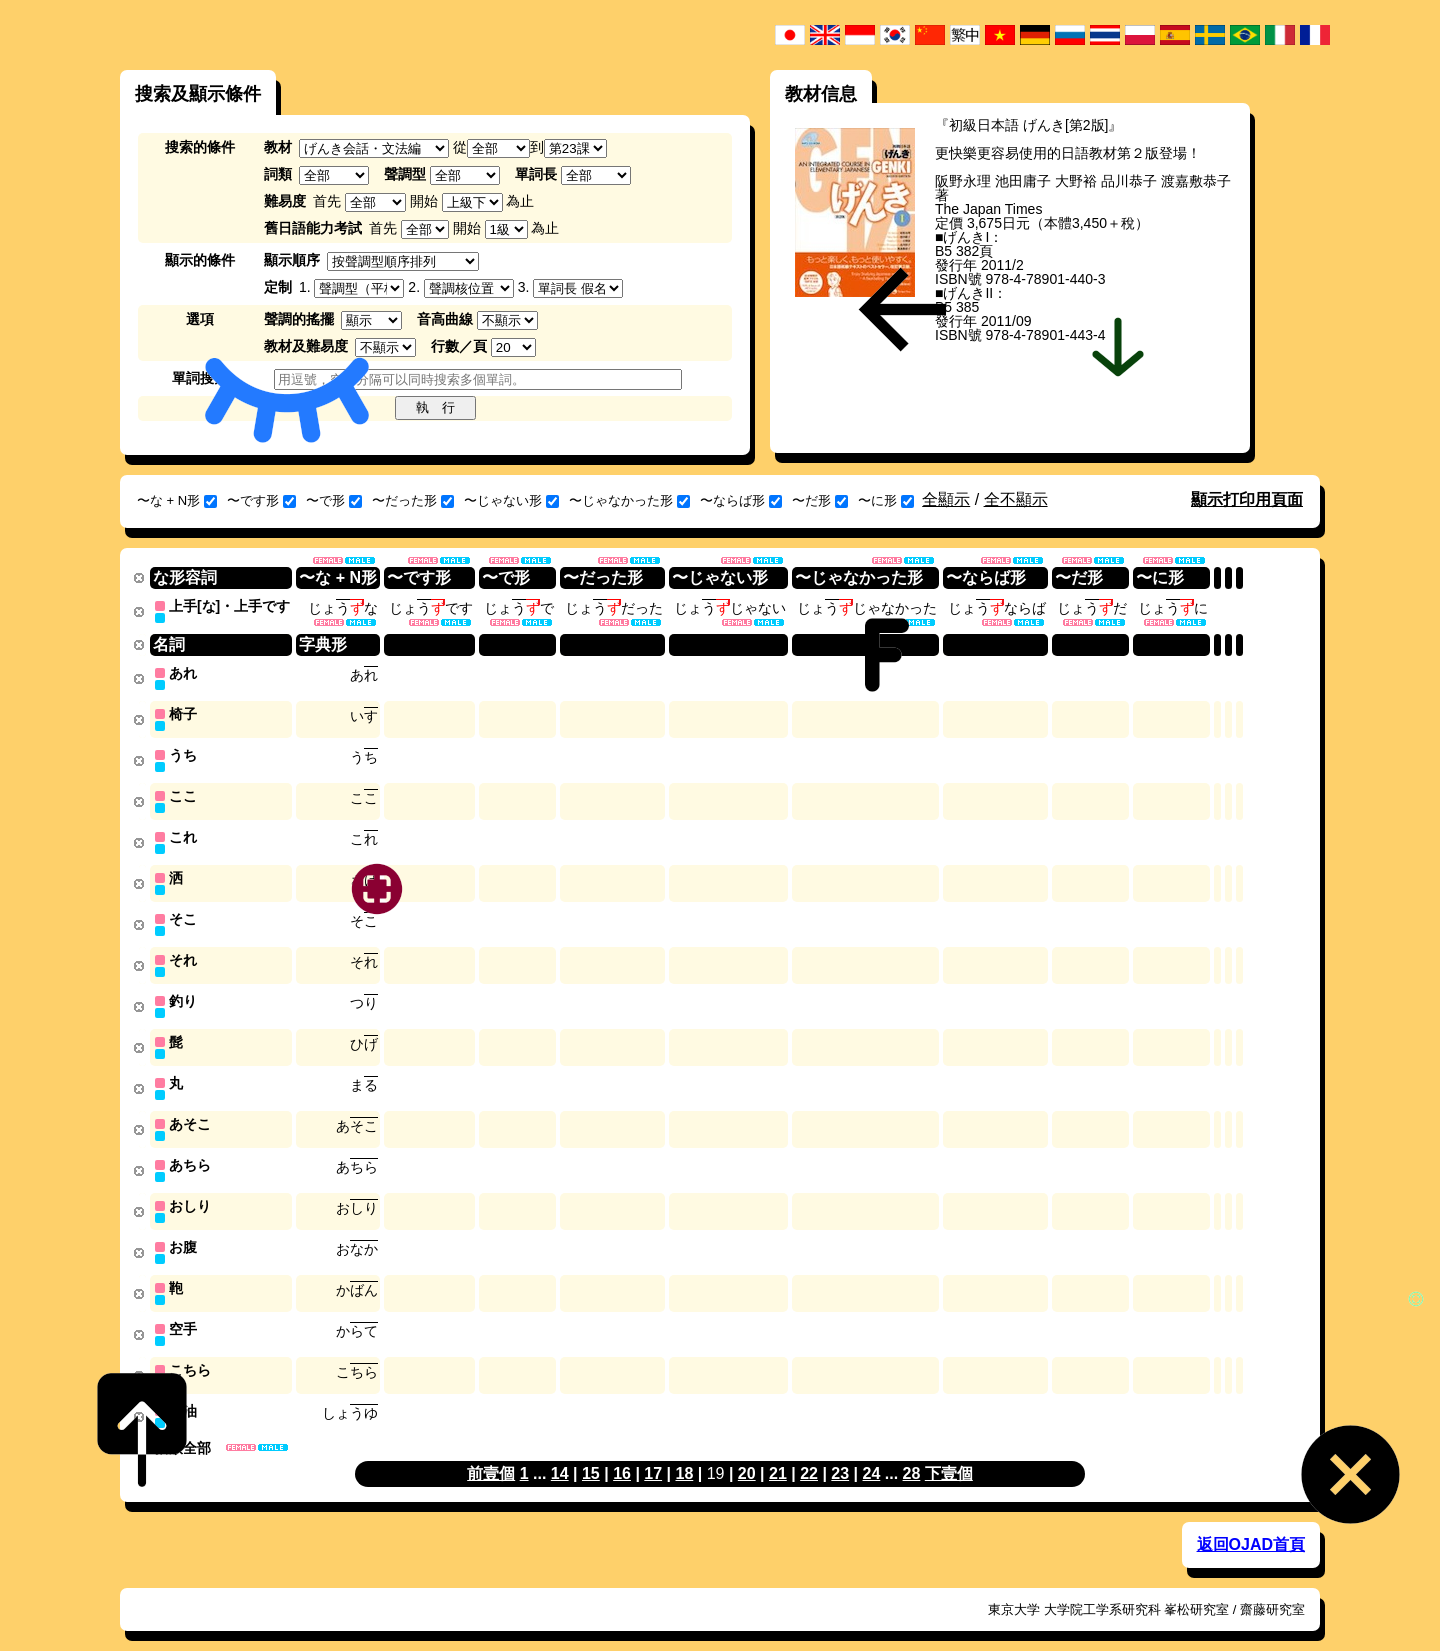 This screenshot has height=1651, width=1440. Describe the element at coordinates (287, 385) in the screenshot. I see `hide password or sensitive content` at that location.